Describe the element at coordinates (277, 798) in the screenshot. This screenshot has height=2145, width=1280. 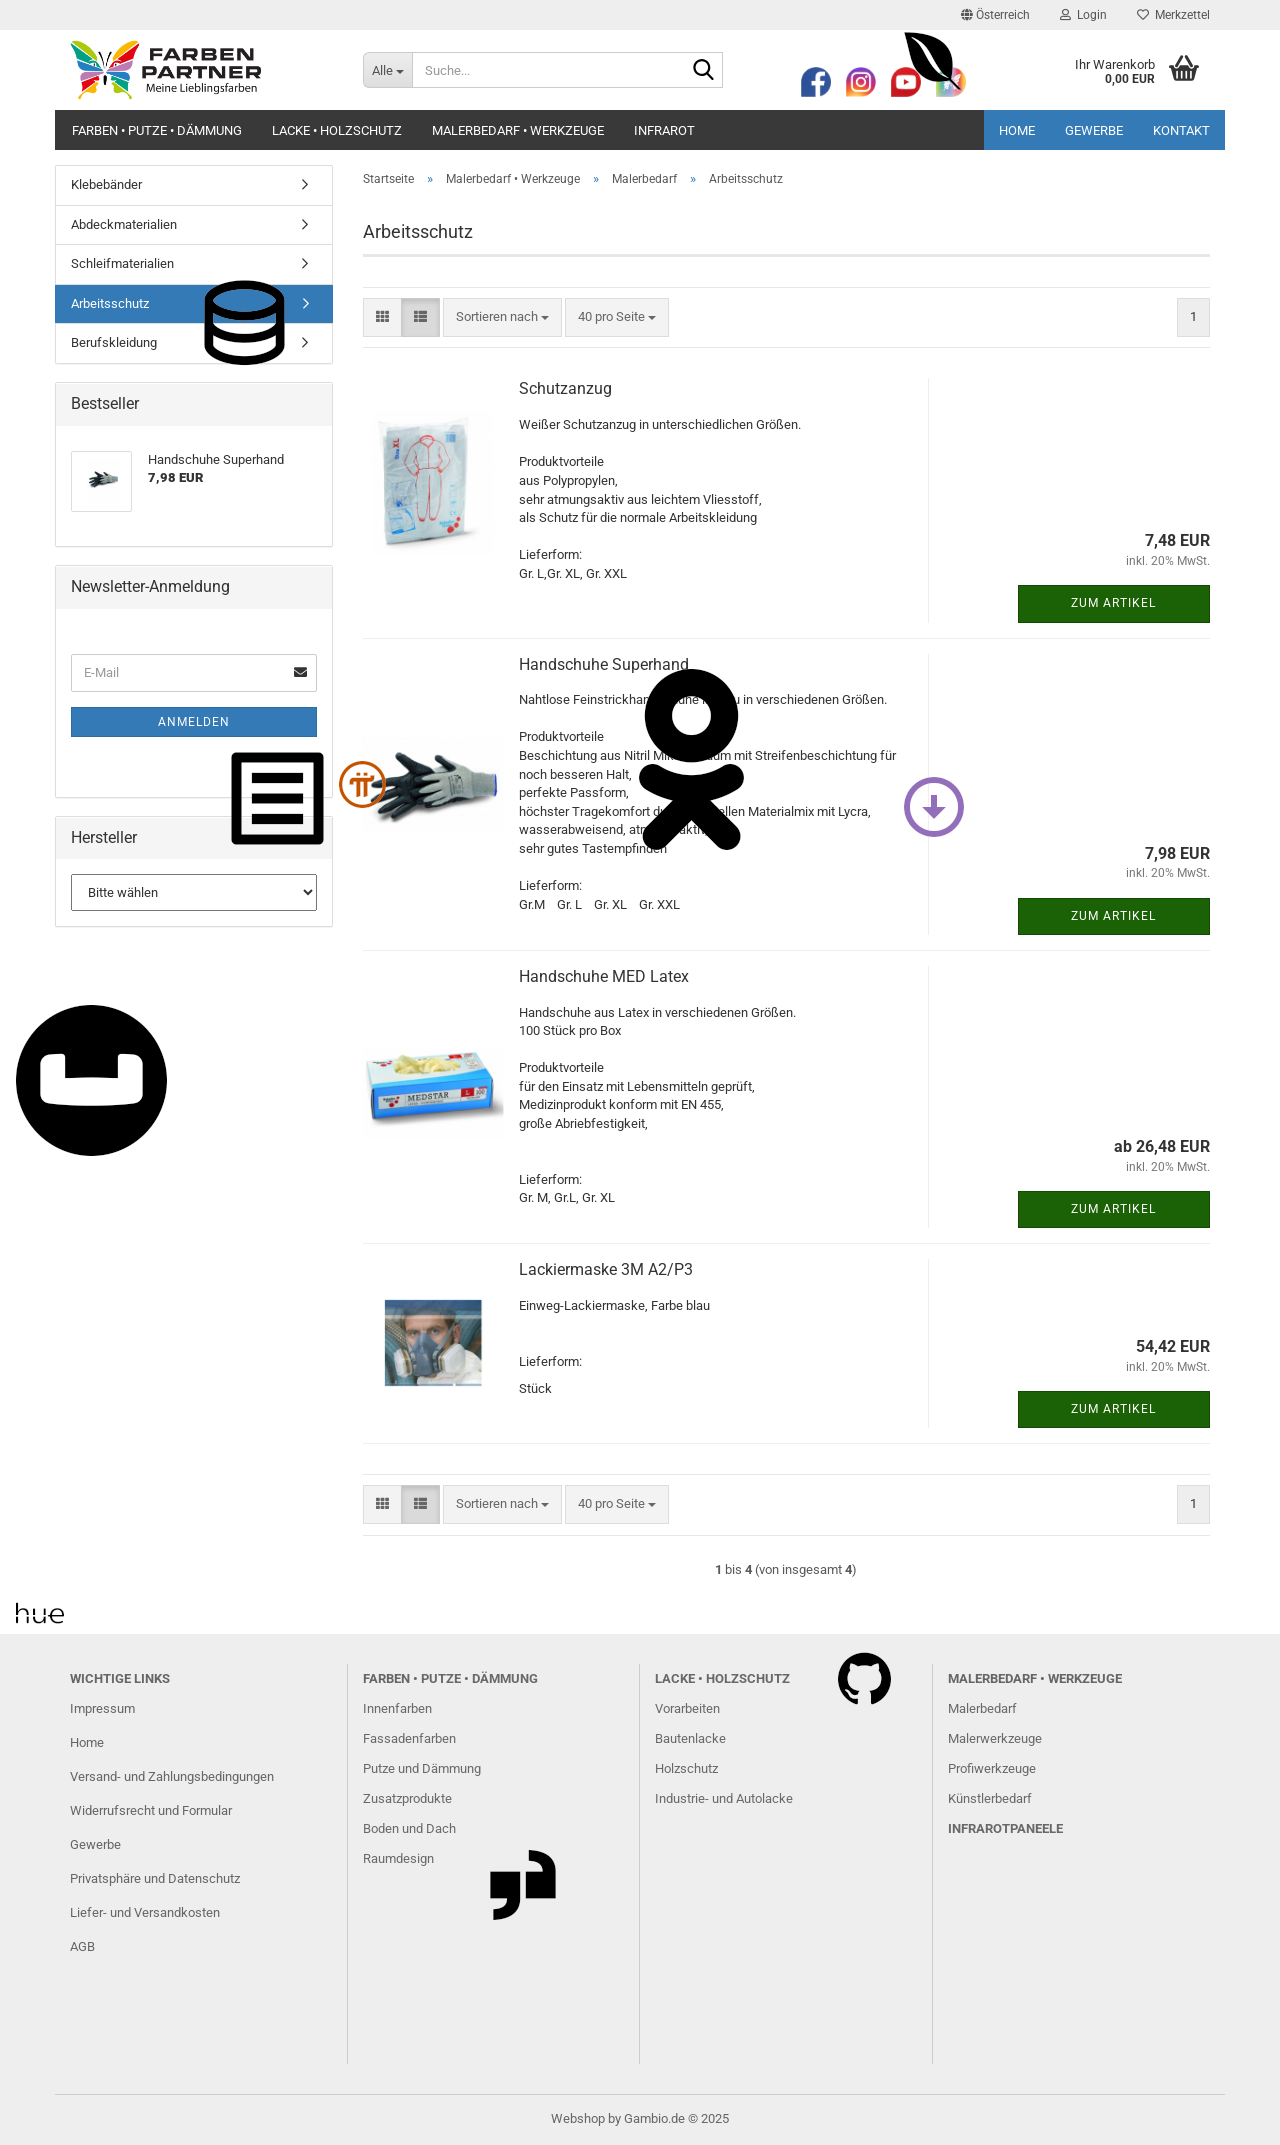
I see `switch to horizontal layout view` at that location.